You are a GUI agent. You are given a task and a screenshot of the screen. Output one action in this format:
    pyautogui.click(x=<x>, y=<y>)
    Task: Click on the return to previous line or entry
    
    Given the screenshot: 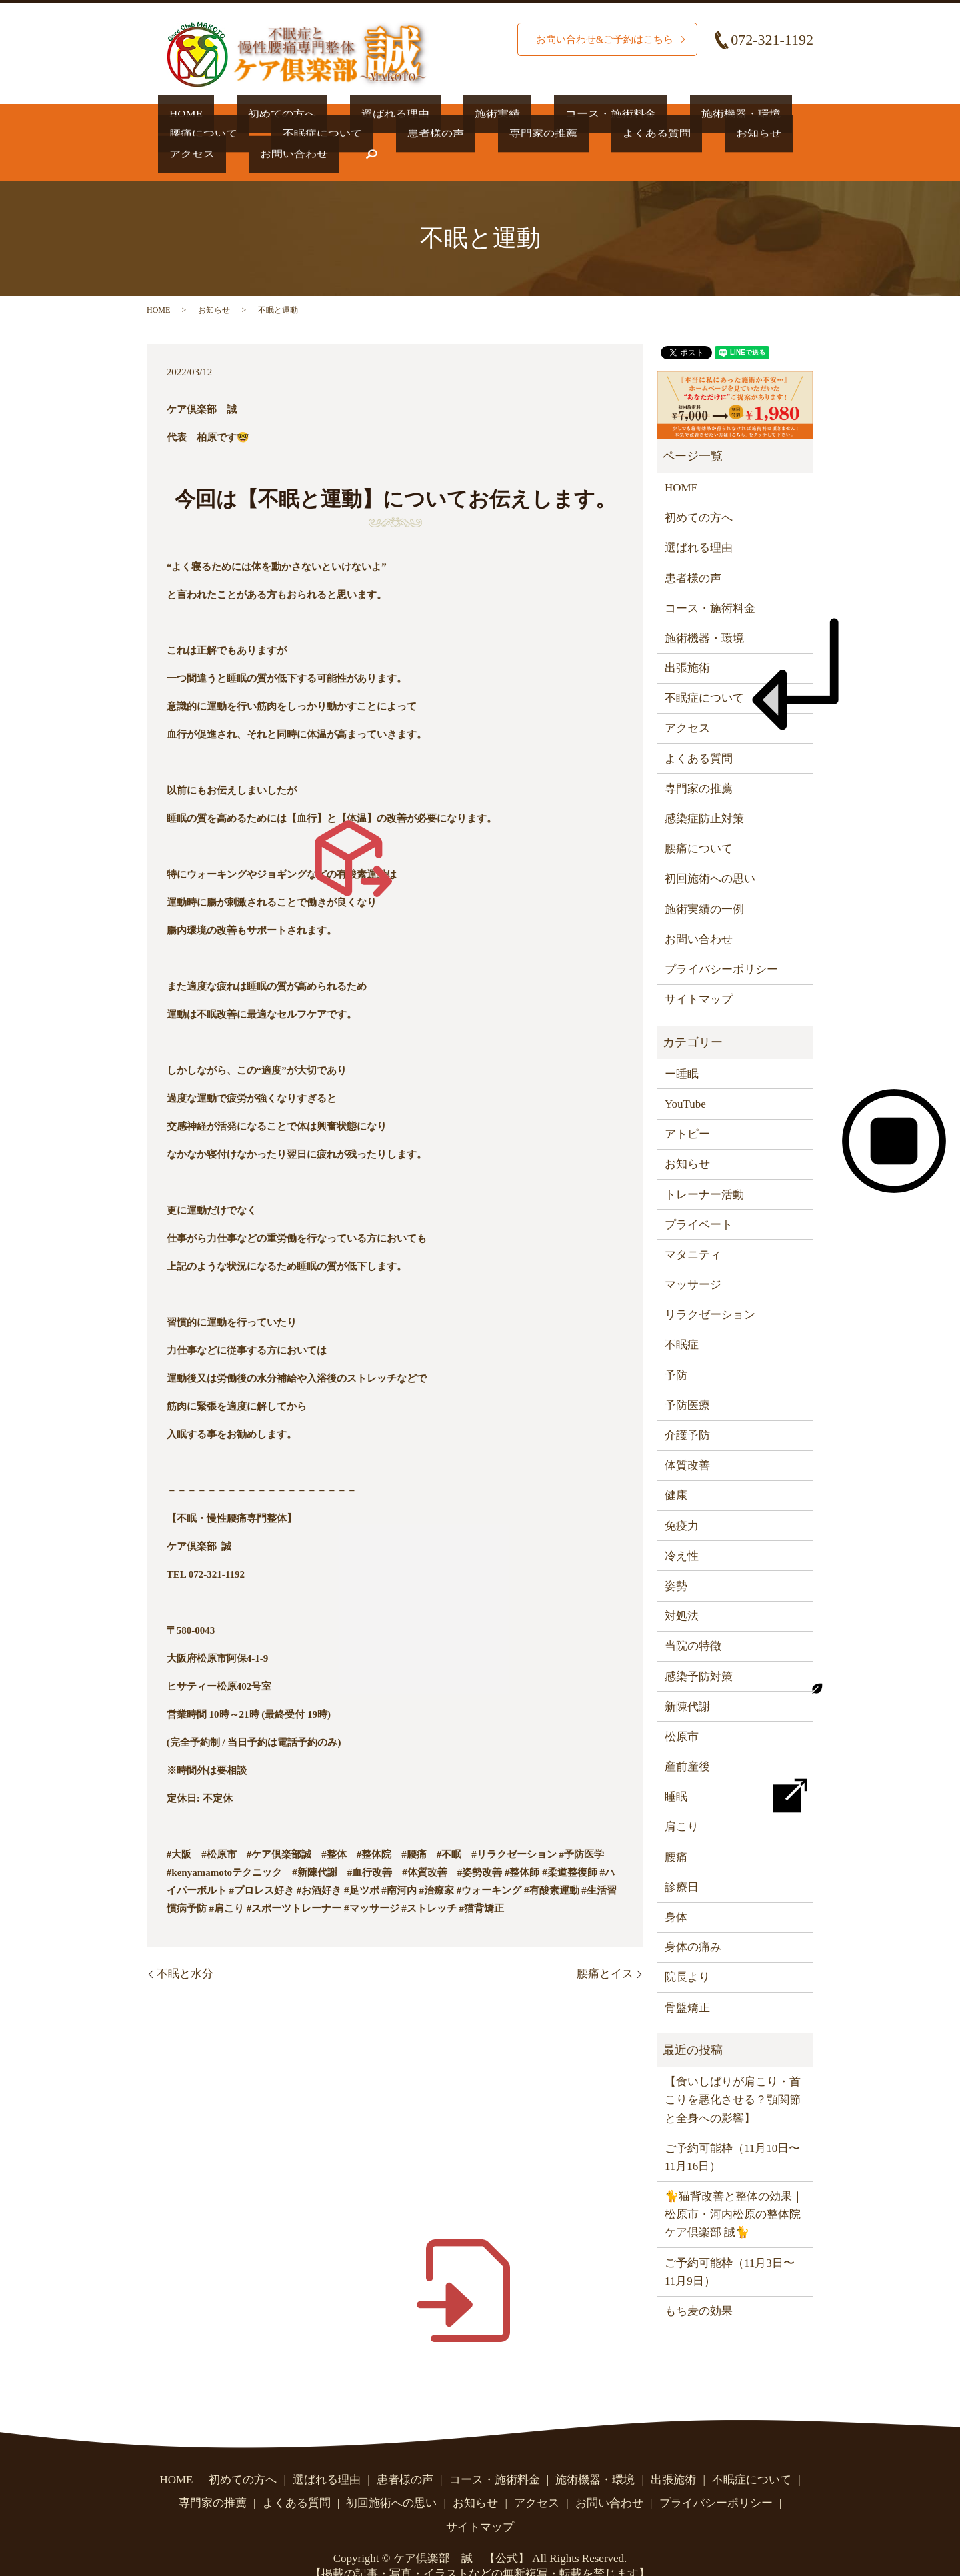 What is the action you would take?
    pyautogui.click(x=799, y=674)
    